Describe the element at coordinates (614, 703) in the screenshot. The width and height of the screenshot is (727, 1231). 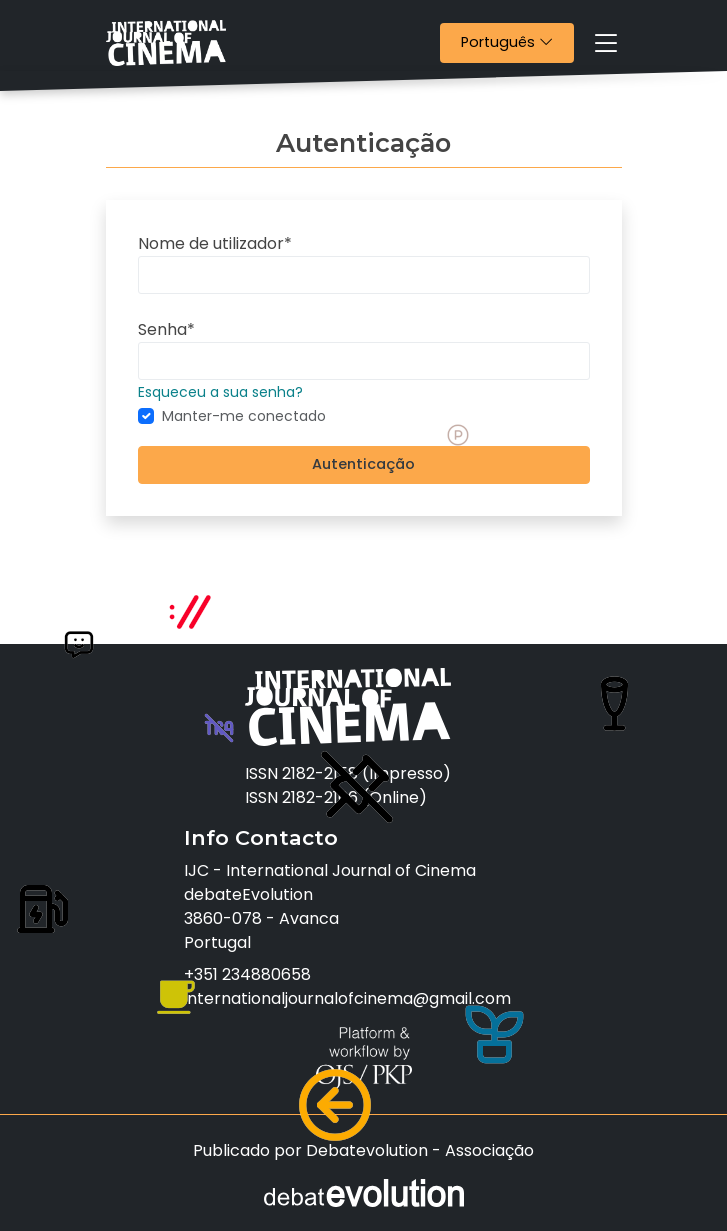
I see `celebrate an achievement or milestone` at that location.